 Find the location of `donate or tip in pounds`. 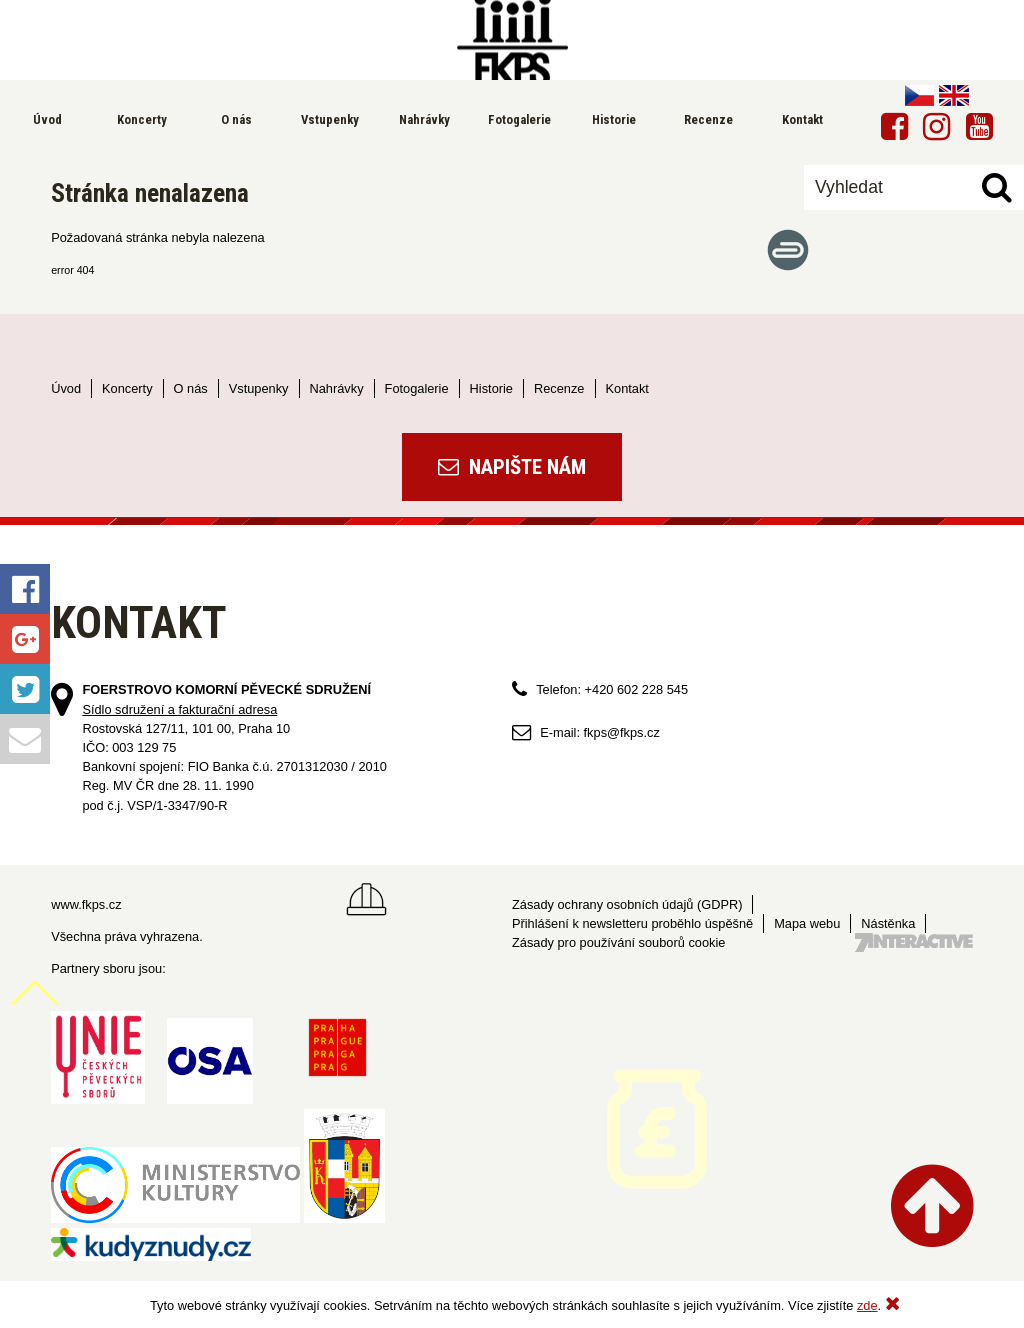

donate or tip in pounds is located at coordinates (657, 1126).